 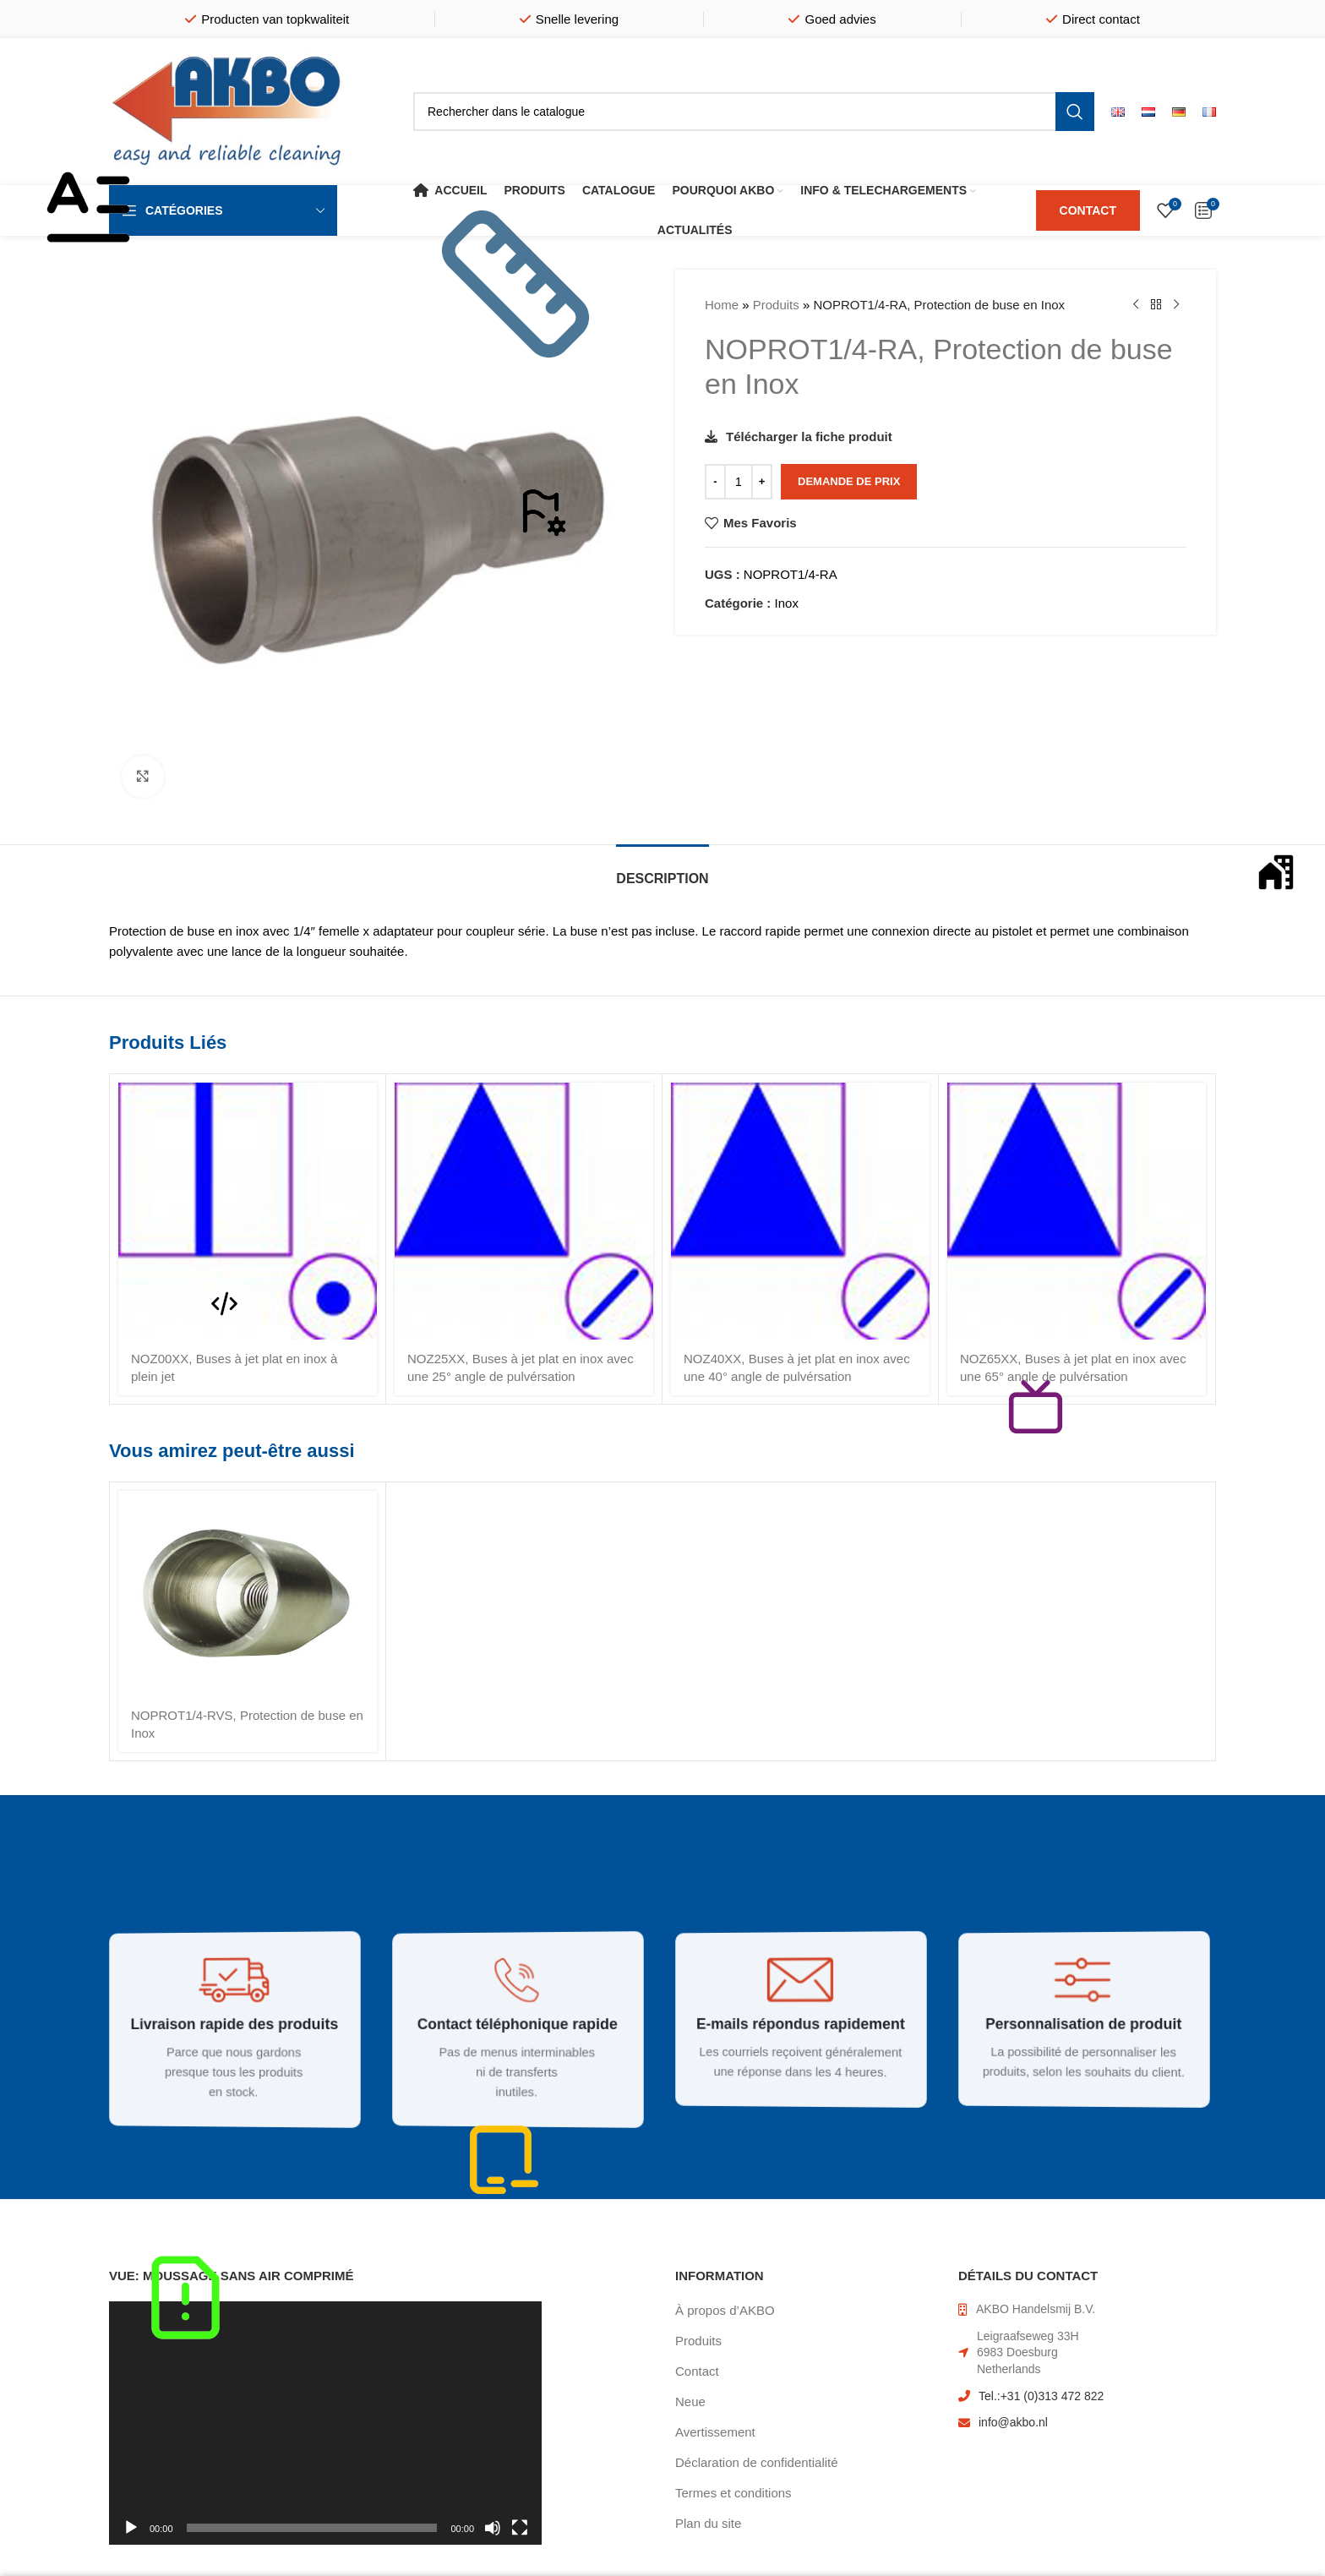 What do you see at coordinates (88, 209) in the screenshot?
I see `apply drop cap or initial letter formatting` at bounding box center [88, 209].